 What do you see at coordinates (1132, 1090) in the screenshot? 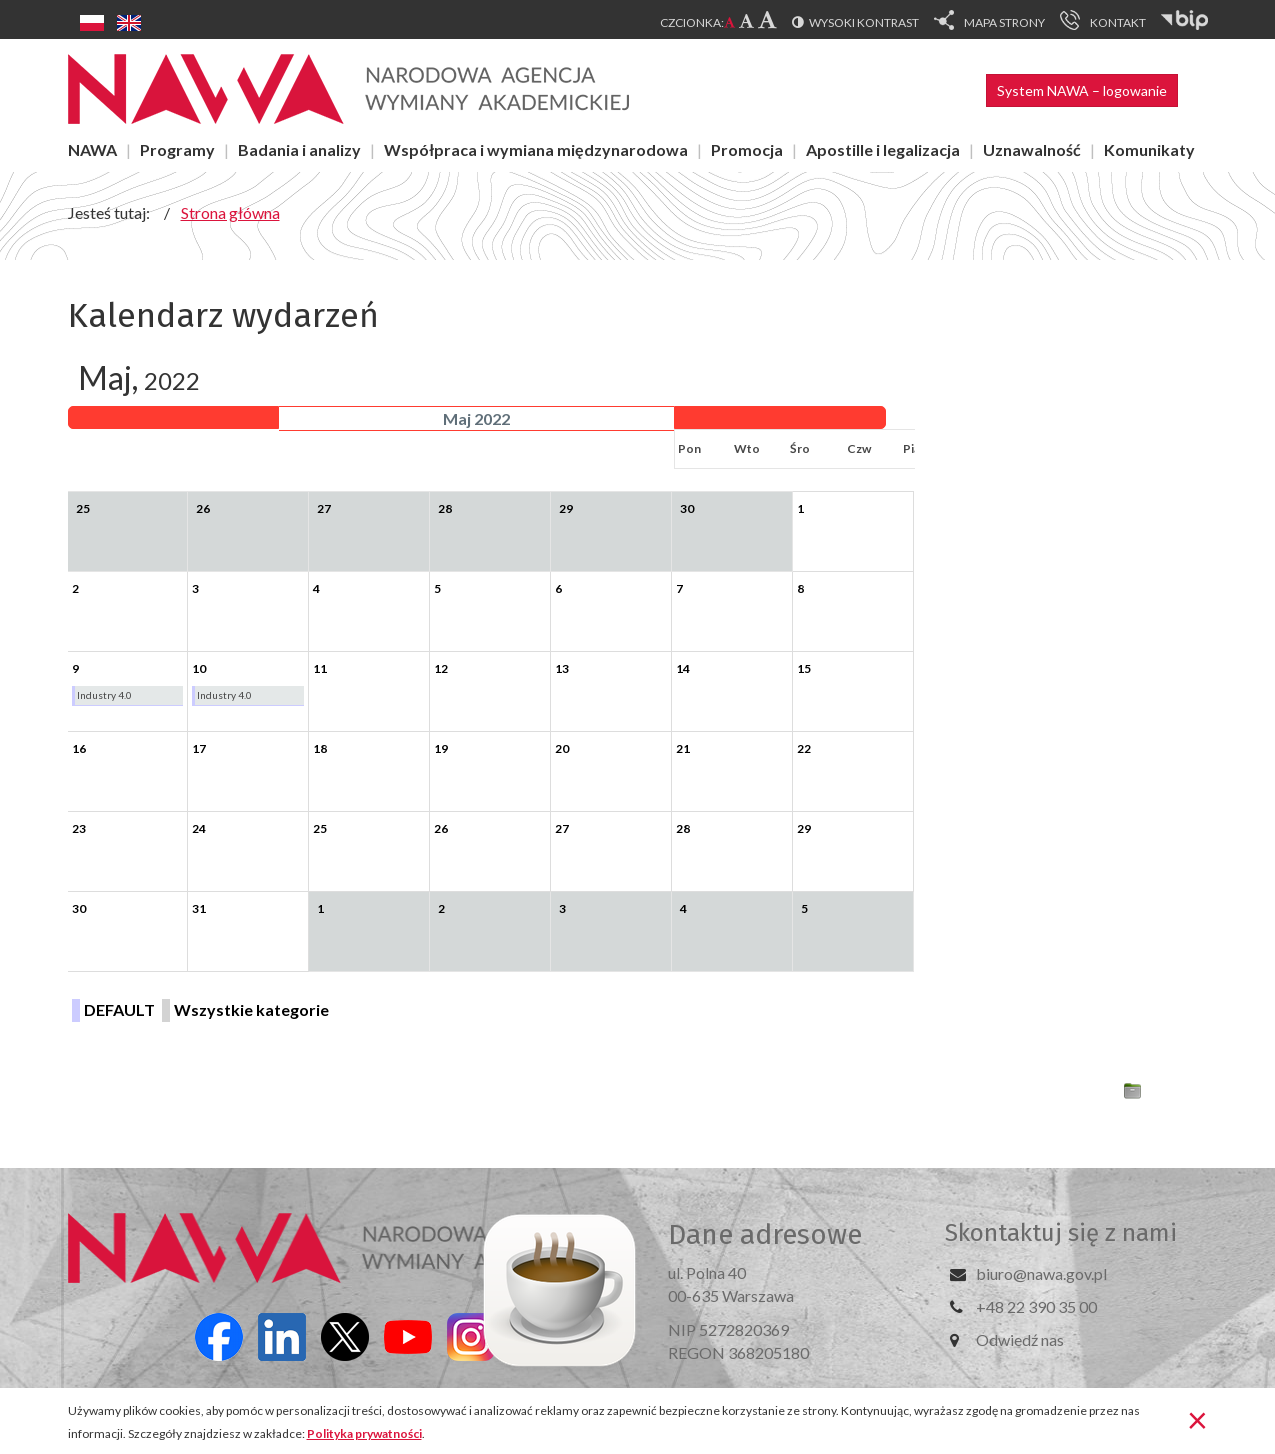
I see `open file manager application` at bounding box center [1132, 1090].